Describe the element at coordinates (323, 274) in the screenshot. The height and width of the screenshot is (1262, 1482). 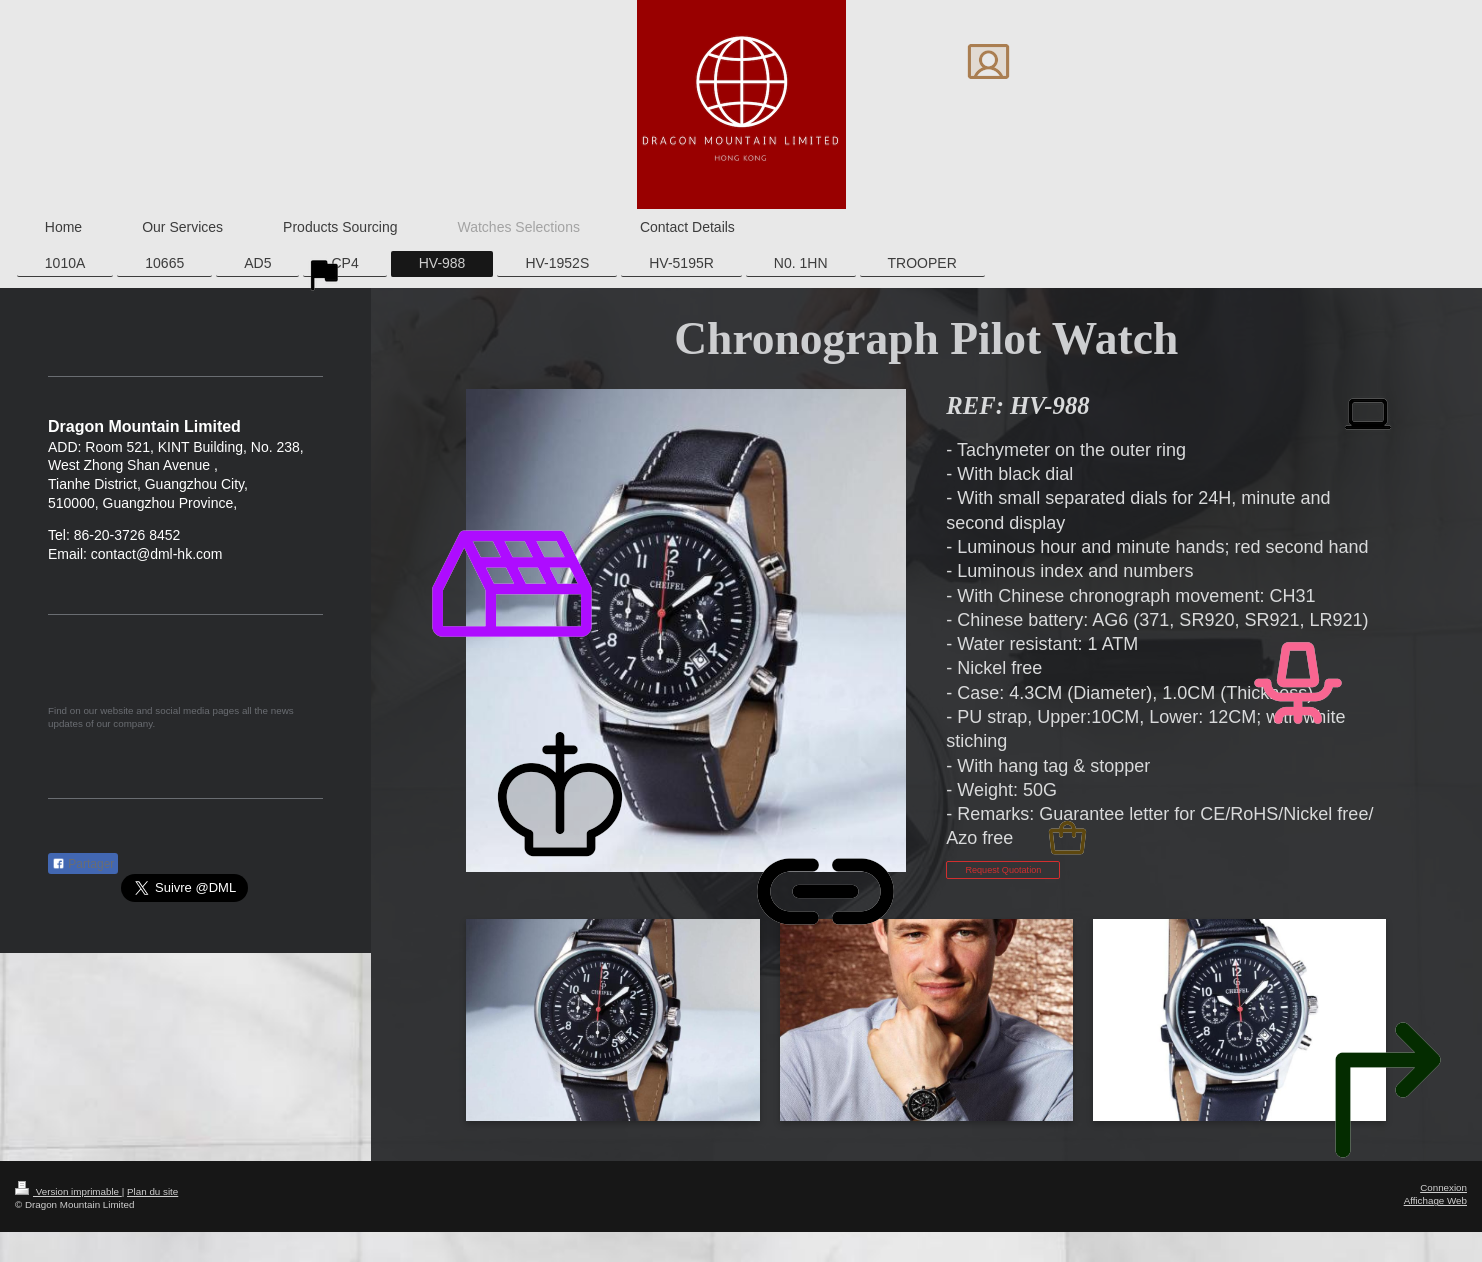
I see `flag or bookmark this item` at that location.